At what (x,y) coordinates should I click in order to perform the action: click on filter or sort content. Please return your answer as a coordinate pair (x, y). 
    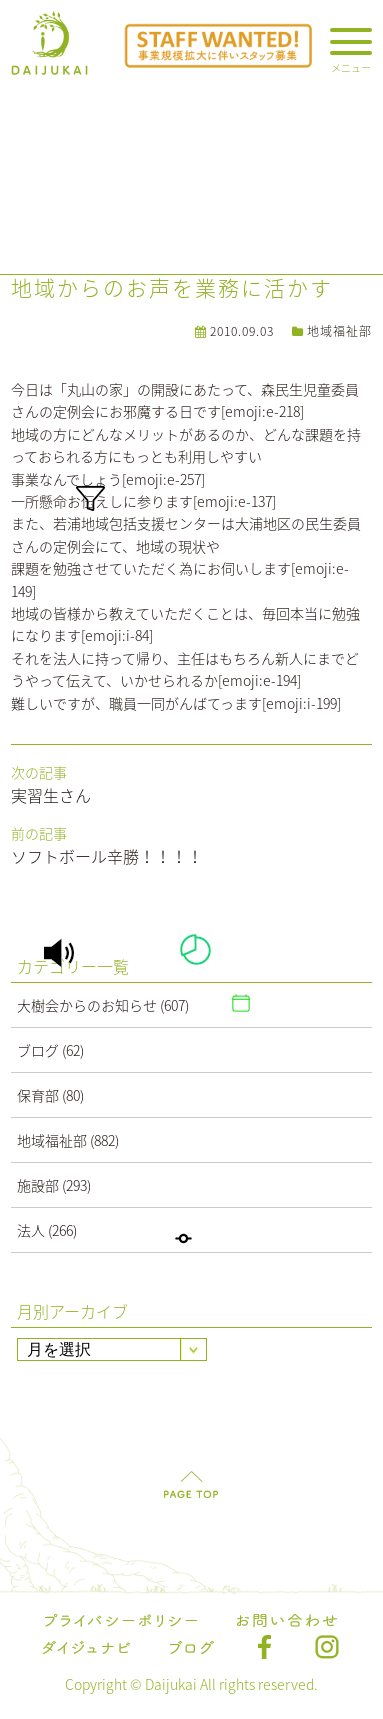
    Looking at the image, I should click on (90, 498).